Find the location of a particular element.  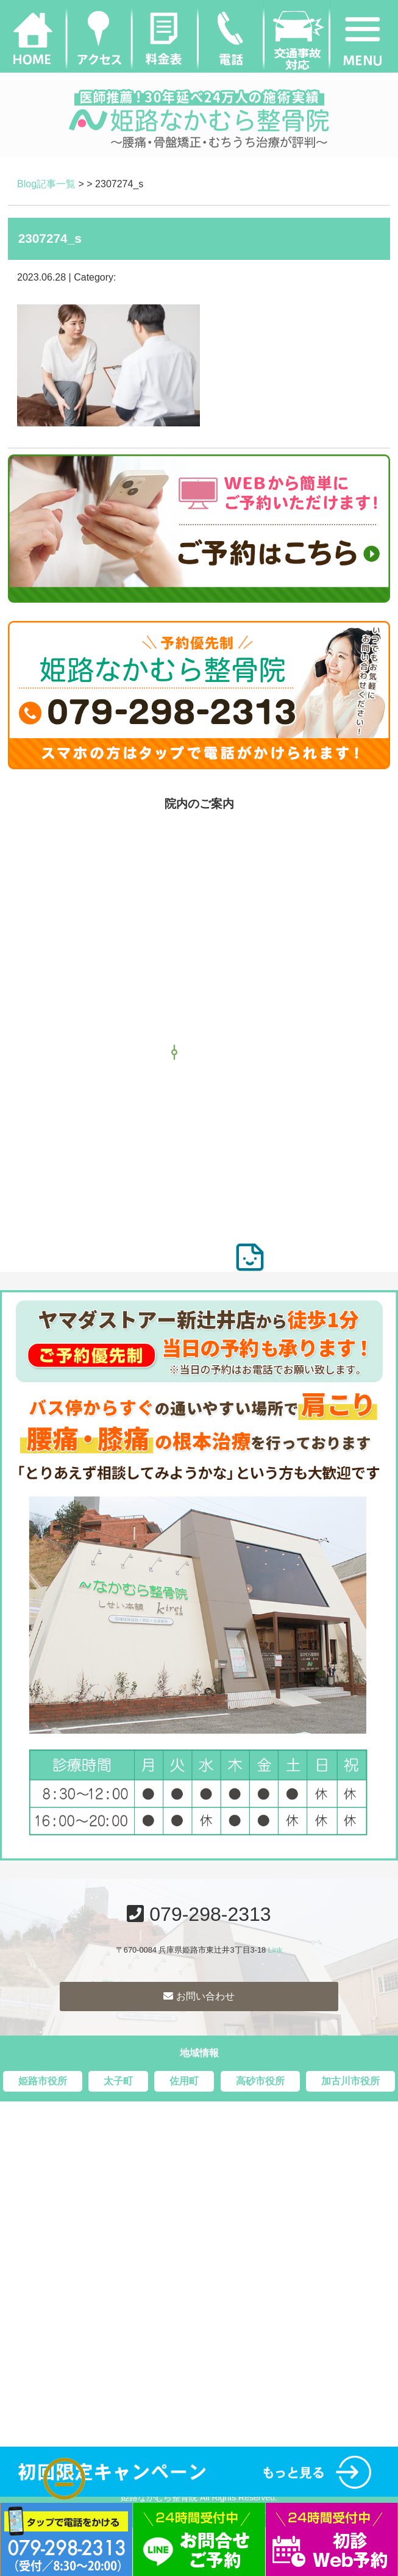

view commit history in version control is located at coordinates (174, 1052).